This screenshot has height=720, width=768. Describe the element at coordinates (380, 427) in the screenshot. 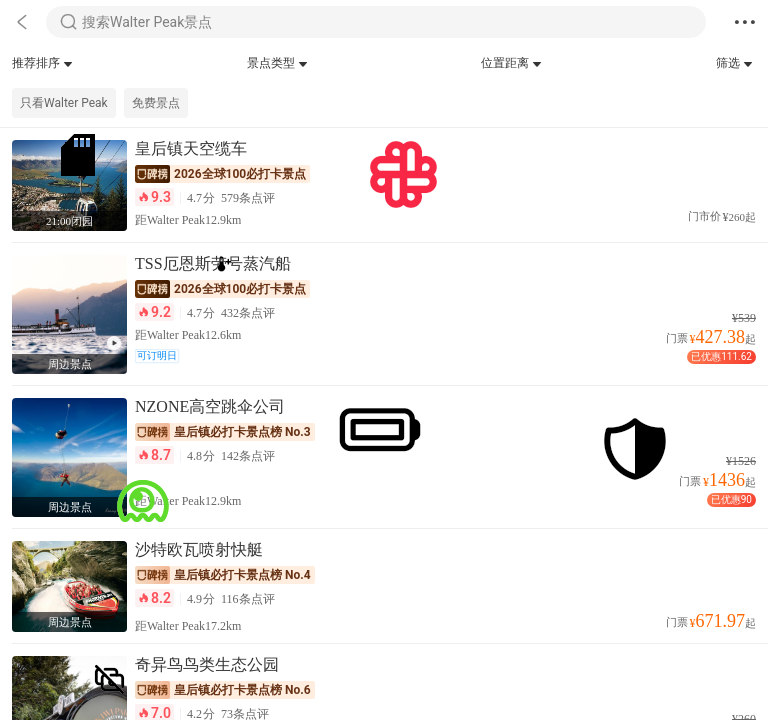

I see `indicates battery is fully charged` at that location.